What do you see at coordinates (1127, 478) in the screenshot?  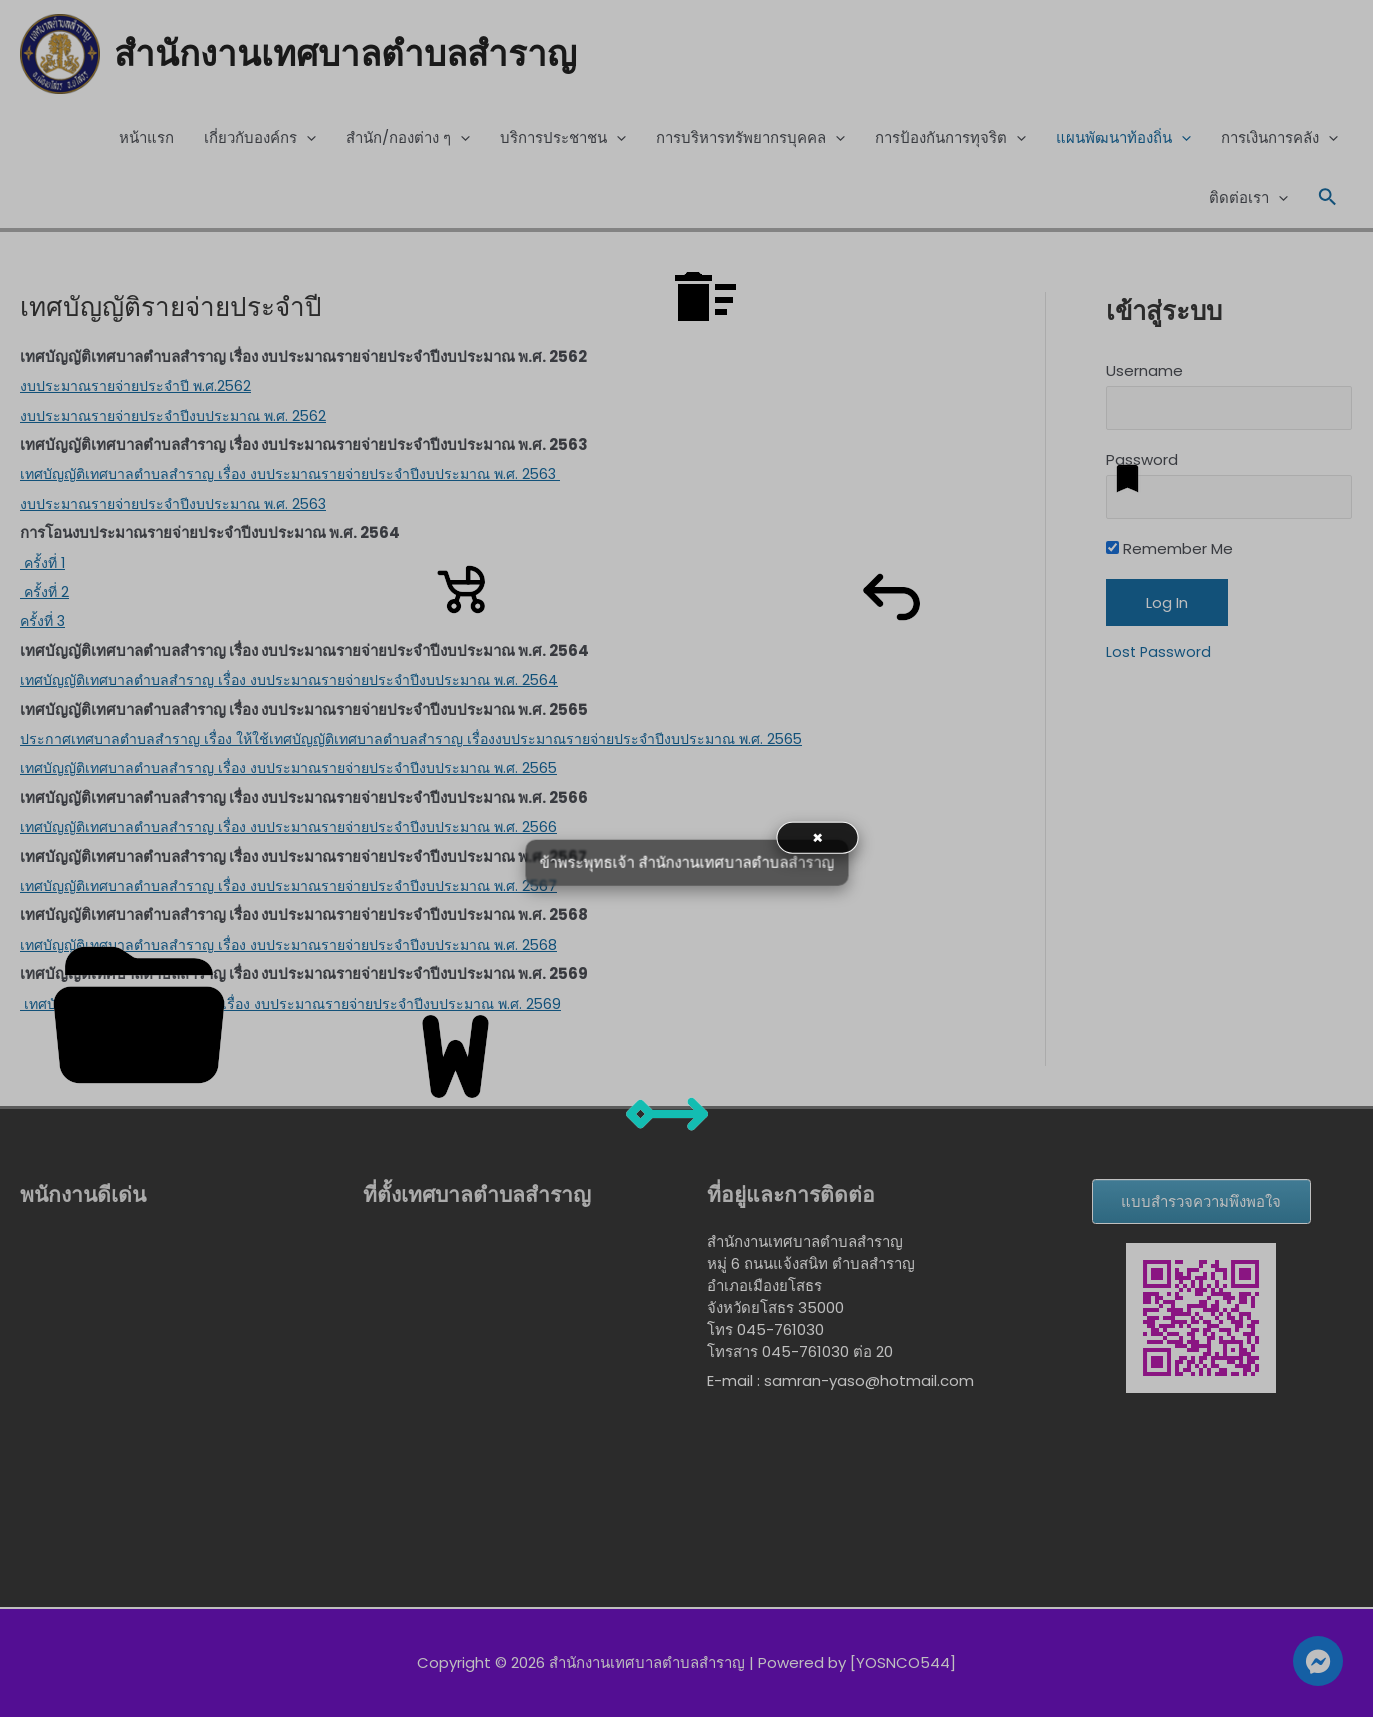 I see `save this item for later` at bounding box center [1127, 478].